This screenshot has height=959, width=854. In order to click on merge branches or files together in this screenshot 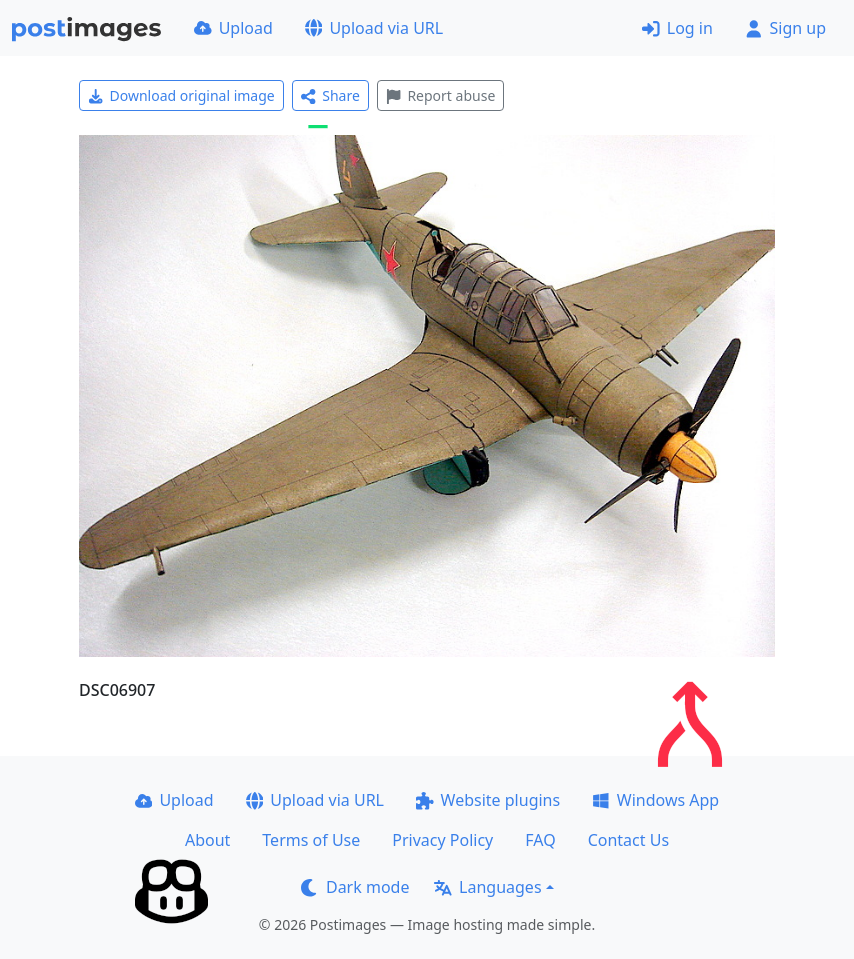, I will do `click(690, 721)`.